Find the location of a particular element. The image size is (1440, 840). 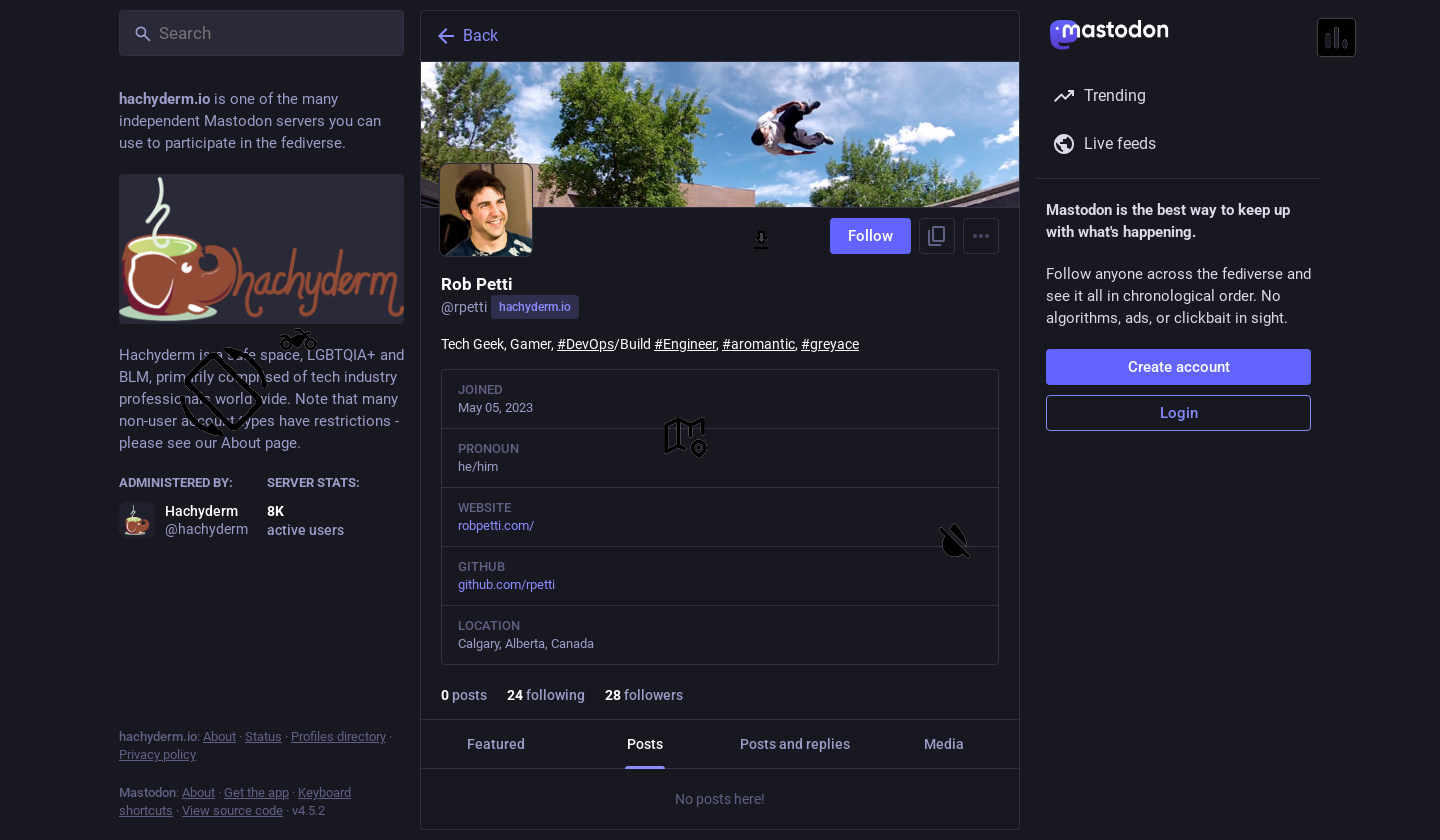

rotate screen orientation is located at coordinates (223, 391).